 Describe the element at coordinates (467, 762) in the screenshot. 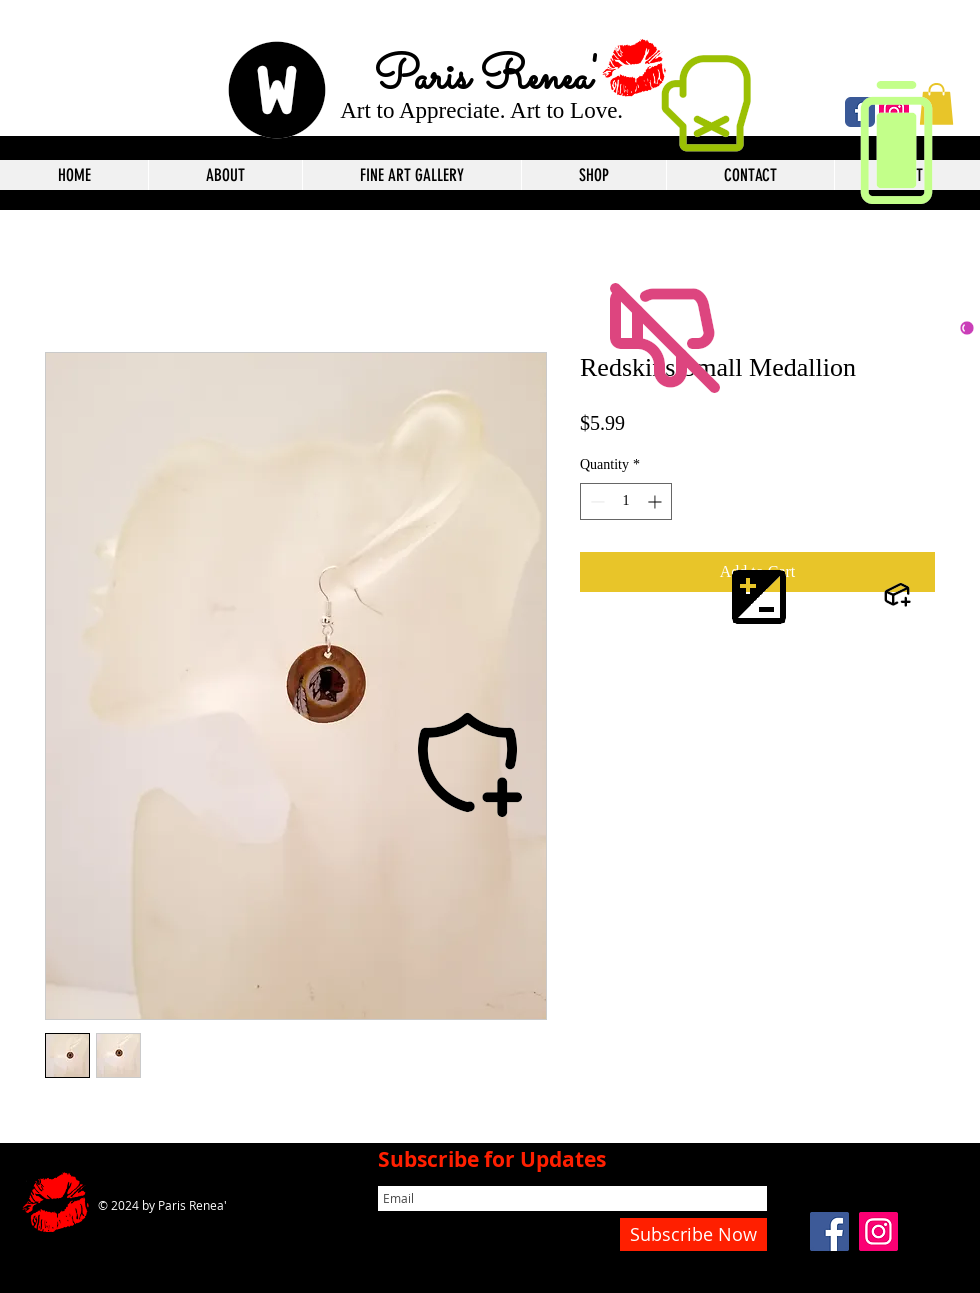

I see `add new security protection` at that location.